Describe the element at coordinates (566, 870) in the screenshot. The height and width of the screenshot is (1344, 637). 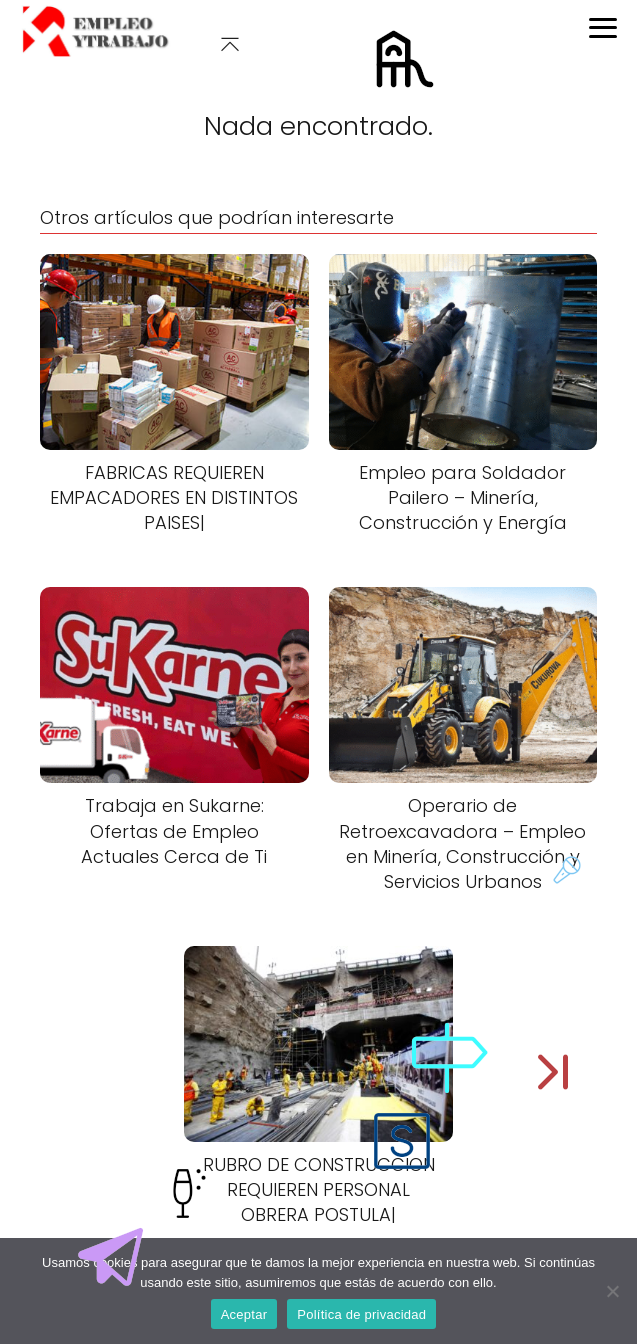
I see `access voice recording or audio input` at that location.